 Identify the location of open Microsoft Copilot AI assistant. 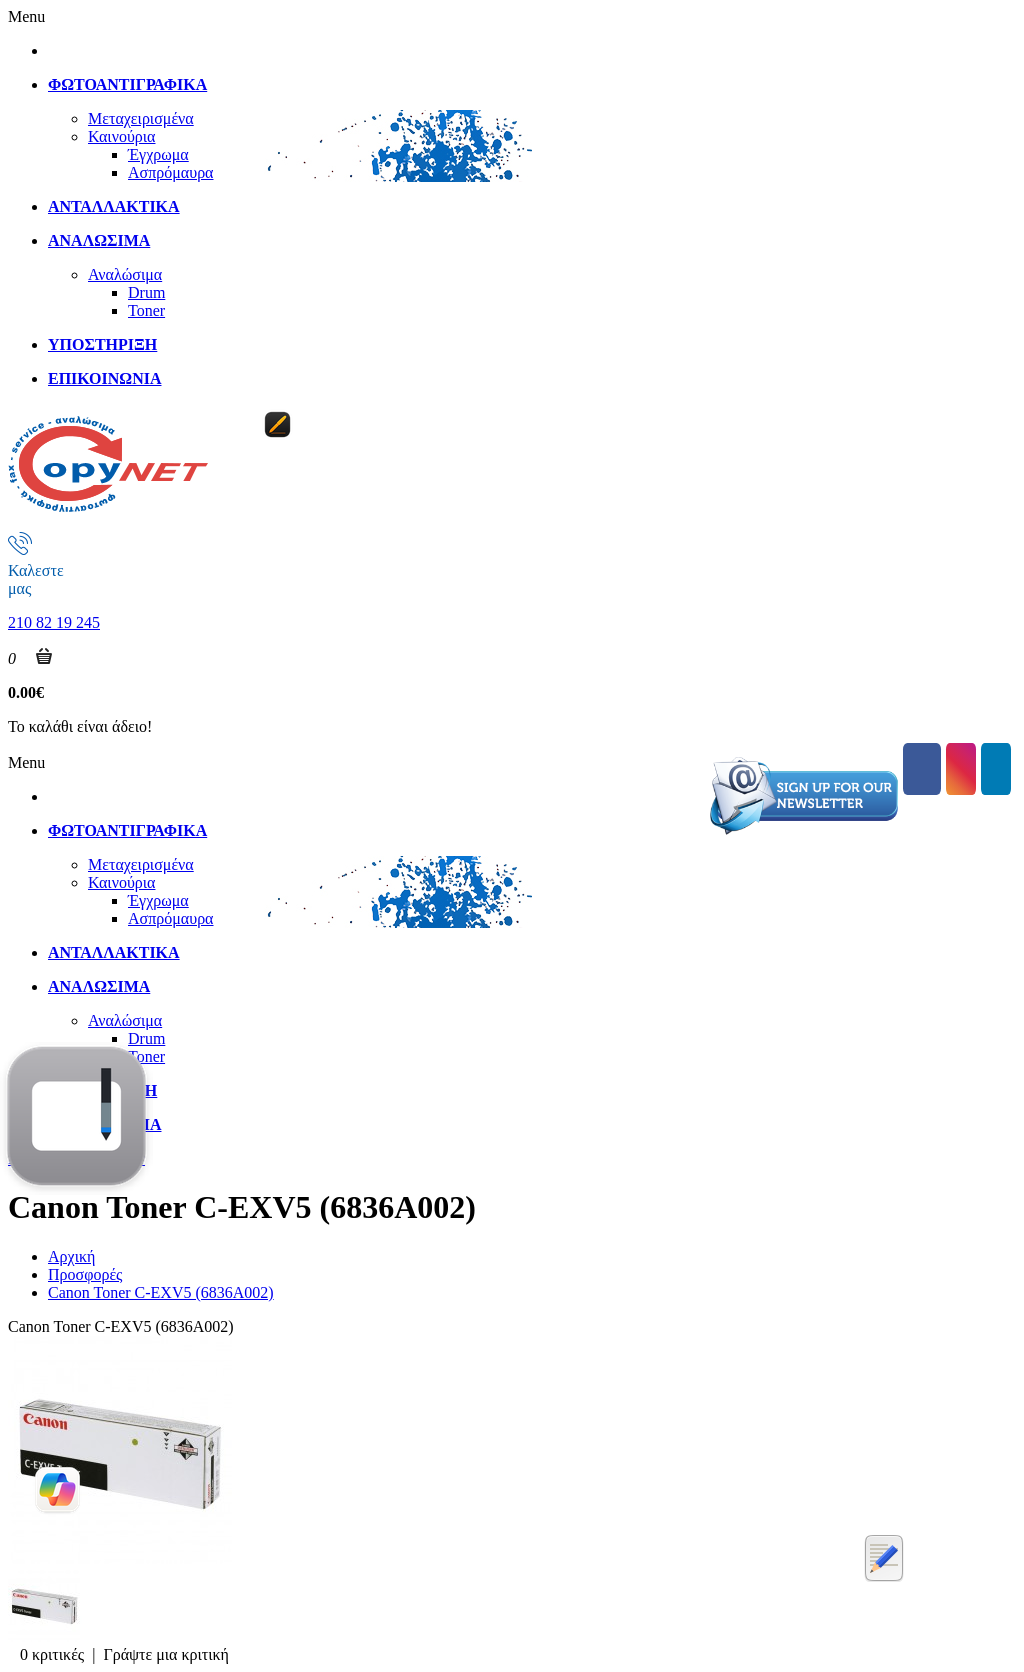
(57, 1489).